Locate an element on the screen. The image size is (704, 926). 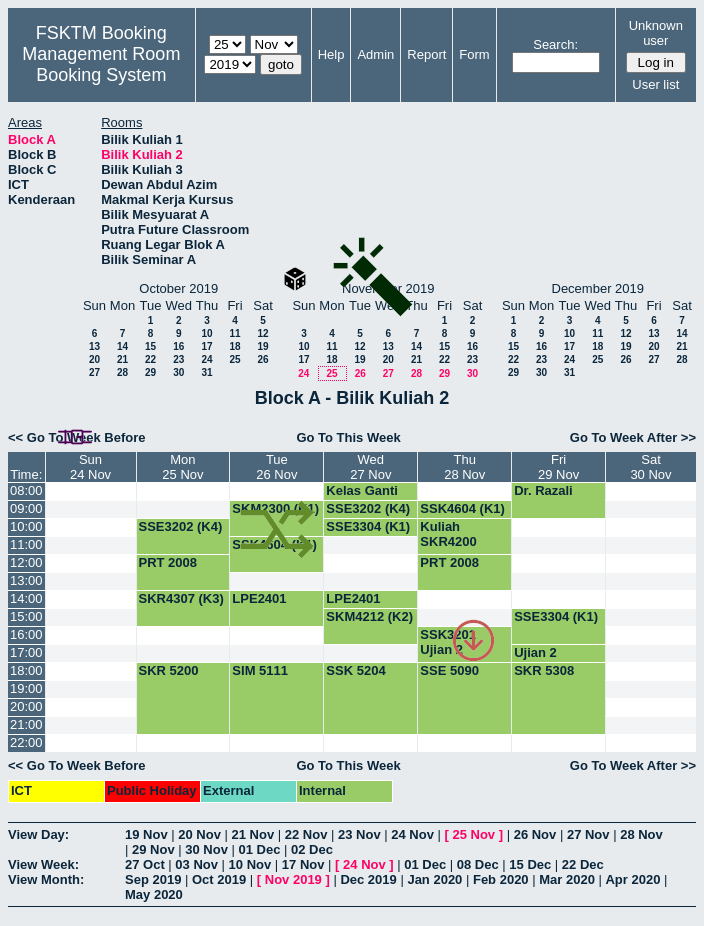
randomize or shuffle content is located at coordinates (295, 279).